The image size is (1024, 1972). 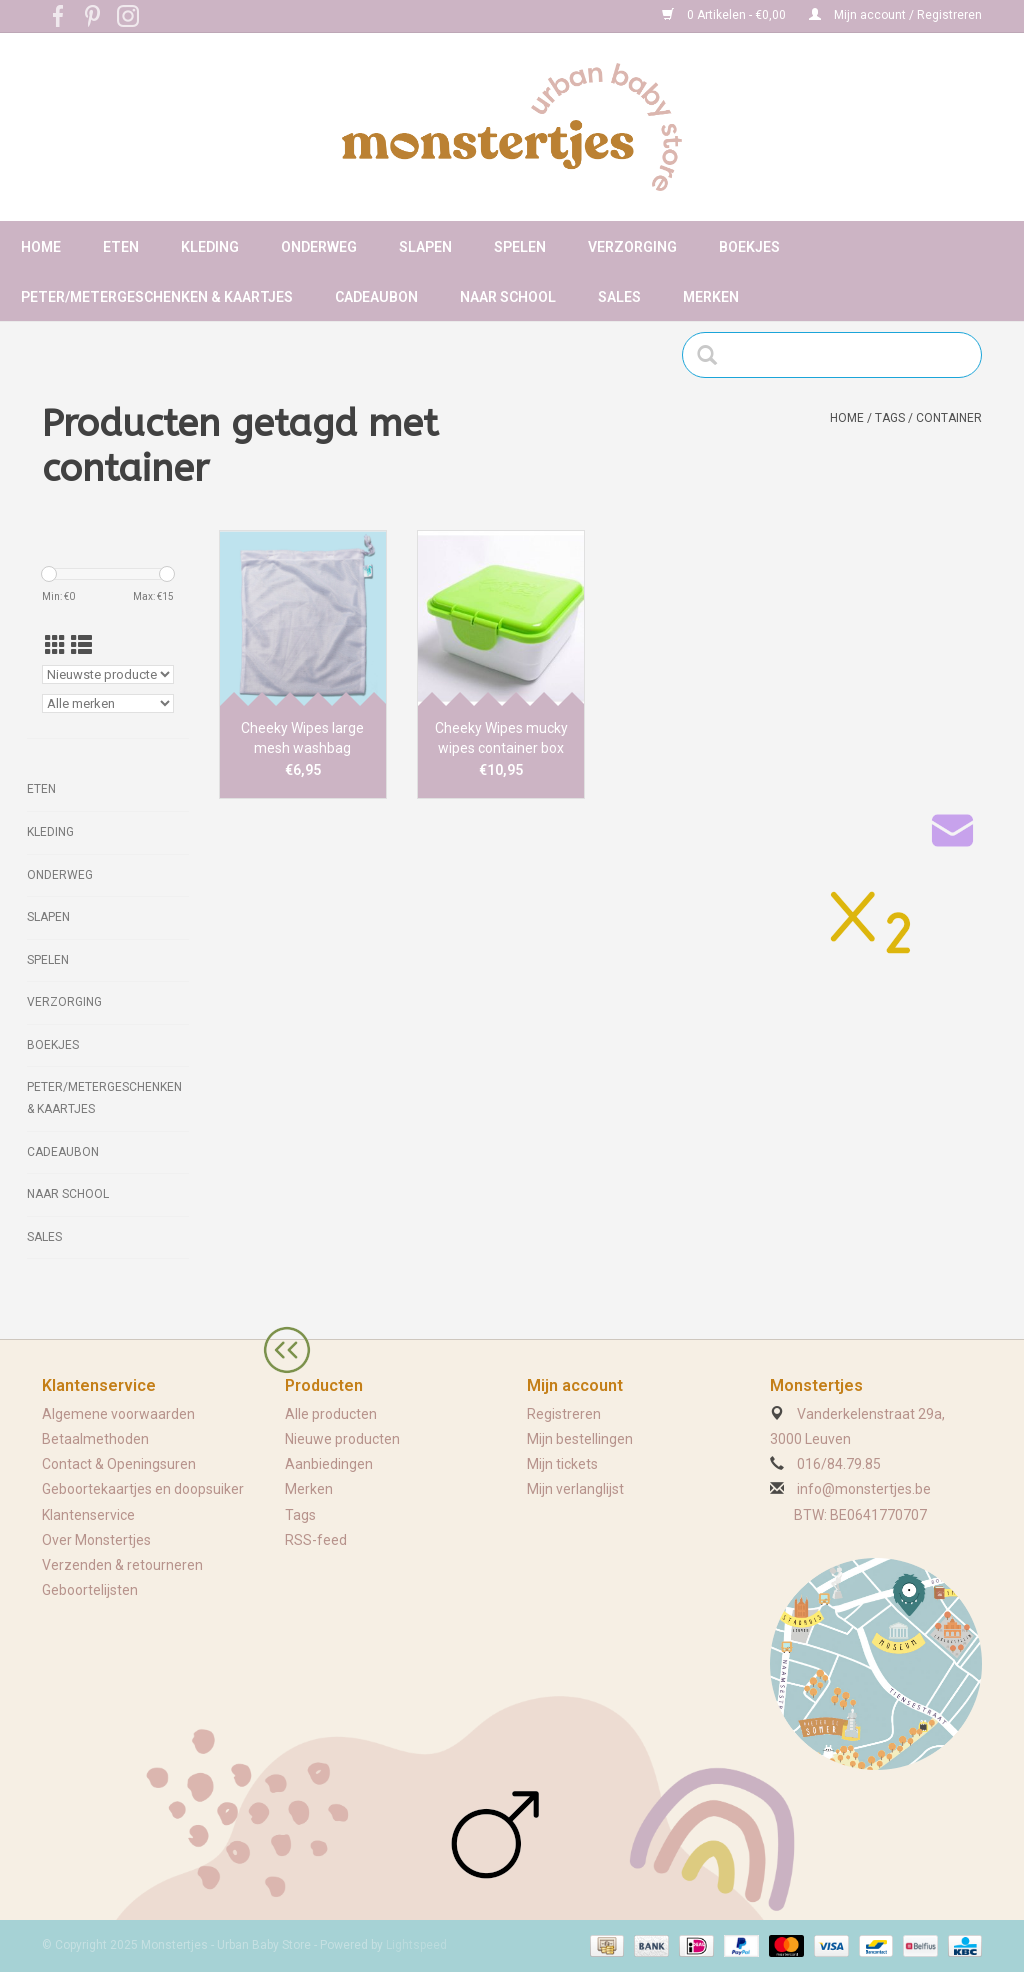 I want to click on format text as subscript, so click(x=866, y=921).